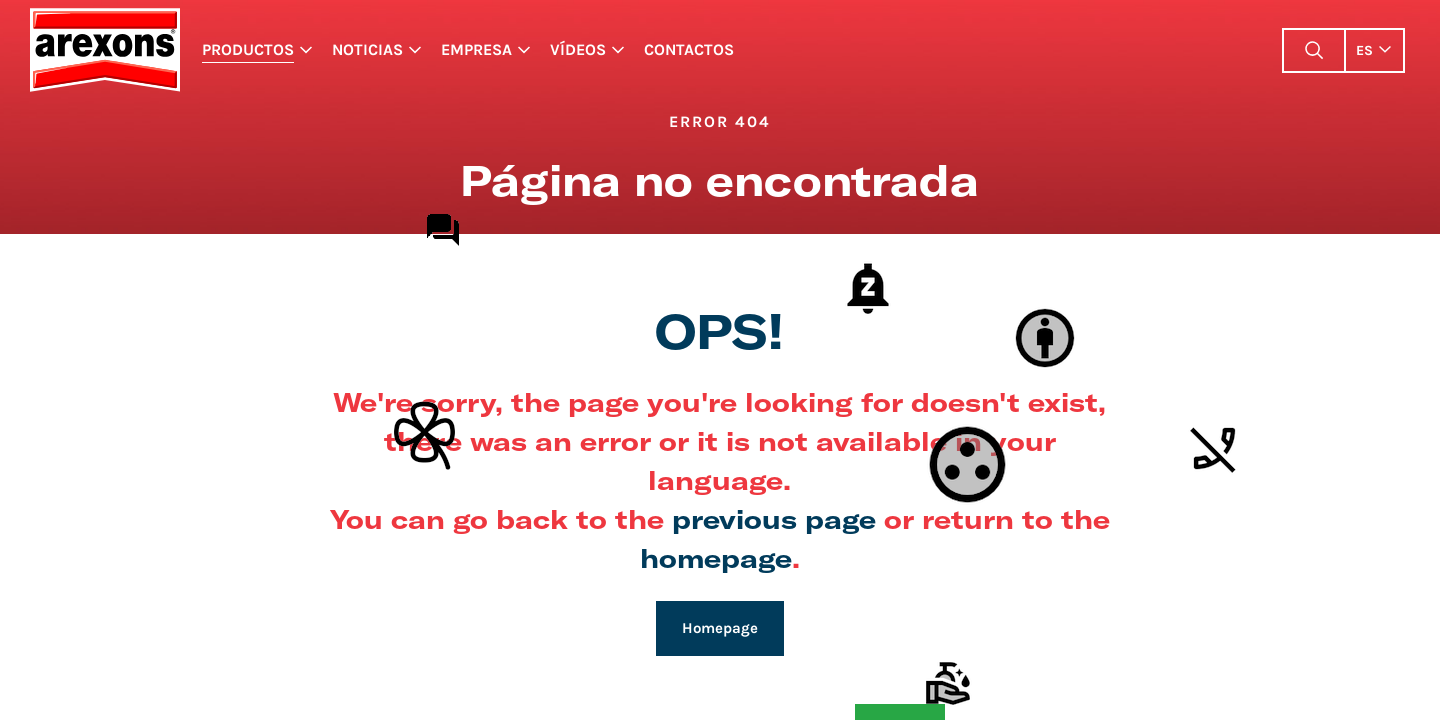 This screenshot has width=1440, height=720. Describe the element at coordinates (1214, 448) in the screenshot. I see `phone calls are disabled or unavailable` at that location.